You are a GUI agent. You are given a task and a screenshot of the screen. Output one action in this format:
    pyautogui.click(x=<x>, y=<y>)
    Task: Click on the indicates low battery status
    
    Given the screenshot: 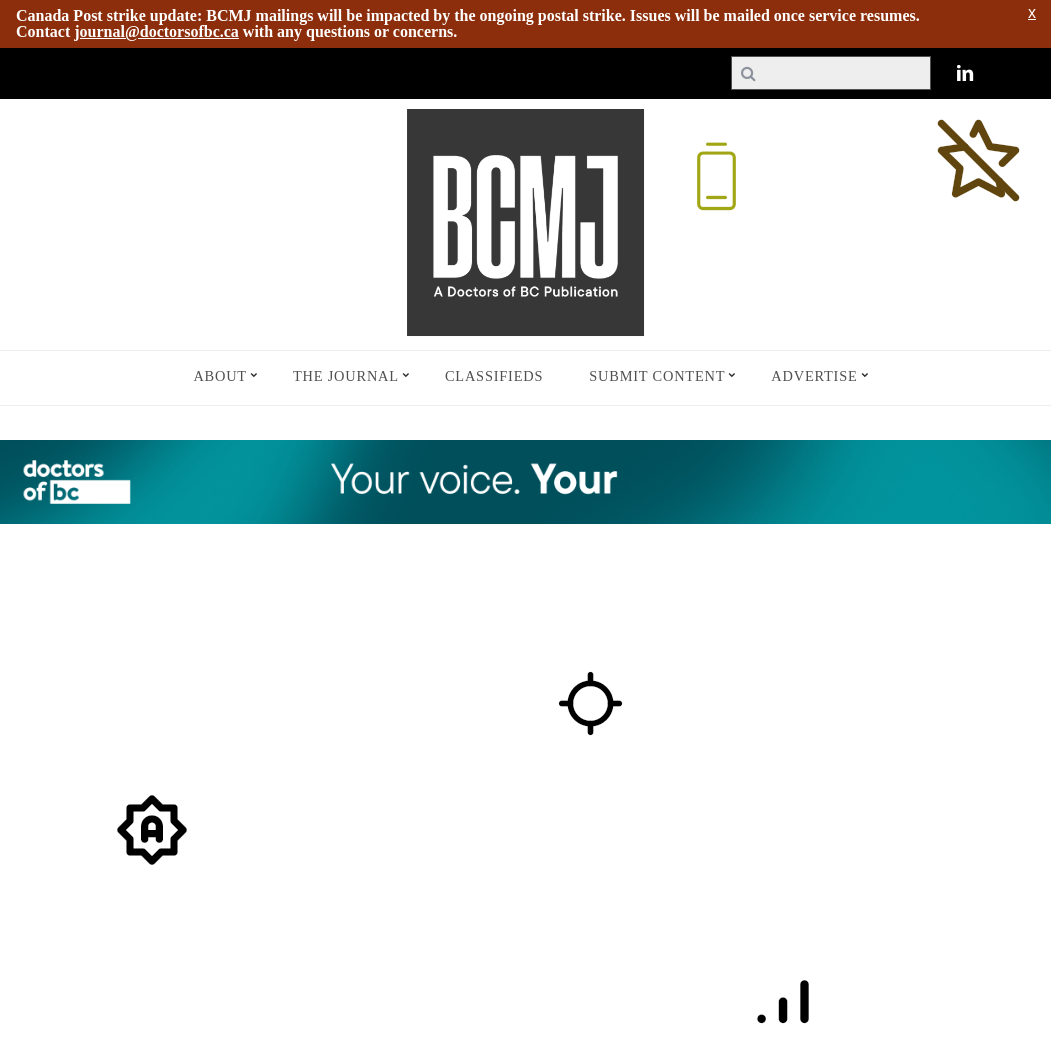 What is the action you would take?
    pyautogui.click(x=716, y=177)
    